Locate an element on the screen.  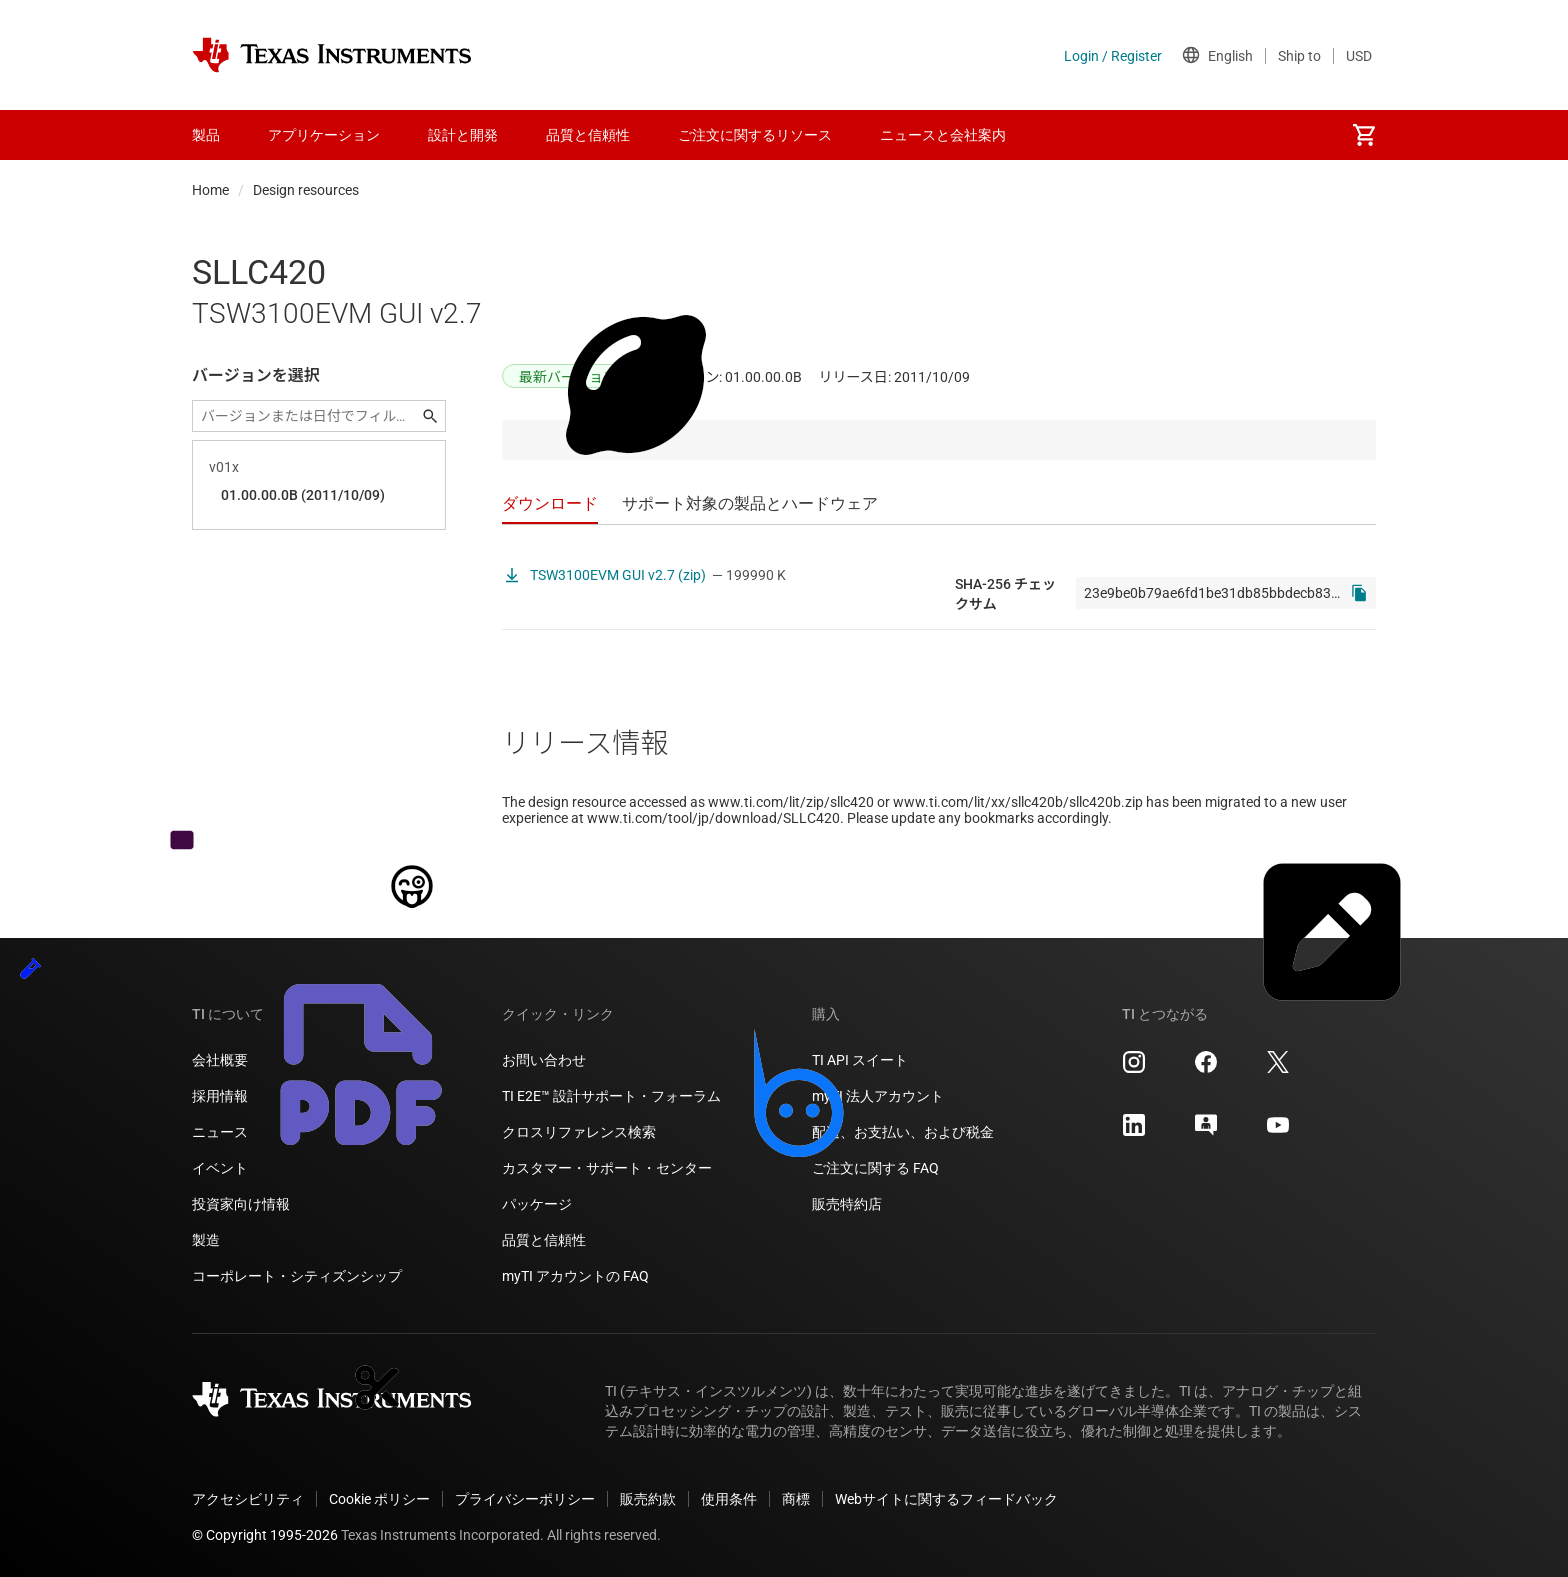
view lab results or test samples is located at coordinates (30, 968).